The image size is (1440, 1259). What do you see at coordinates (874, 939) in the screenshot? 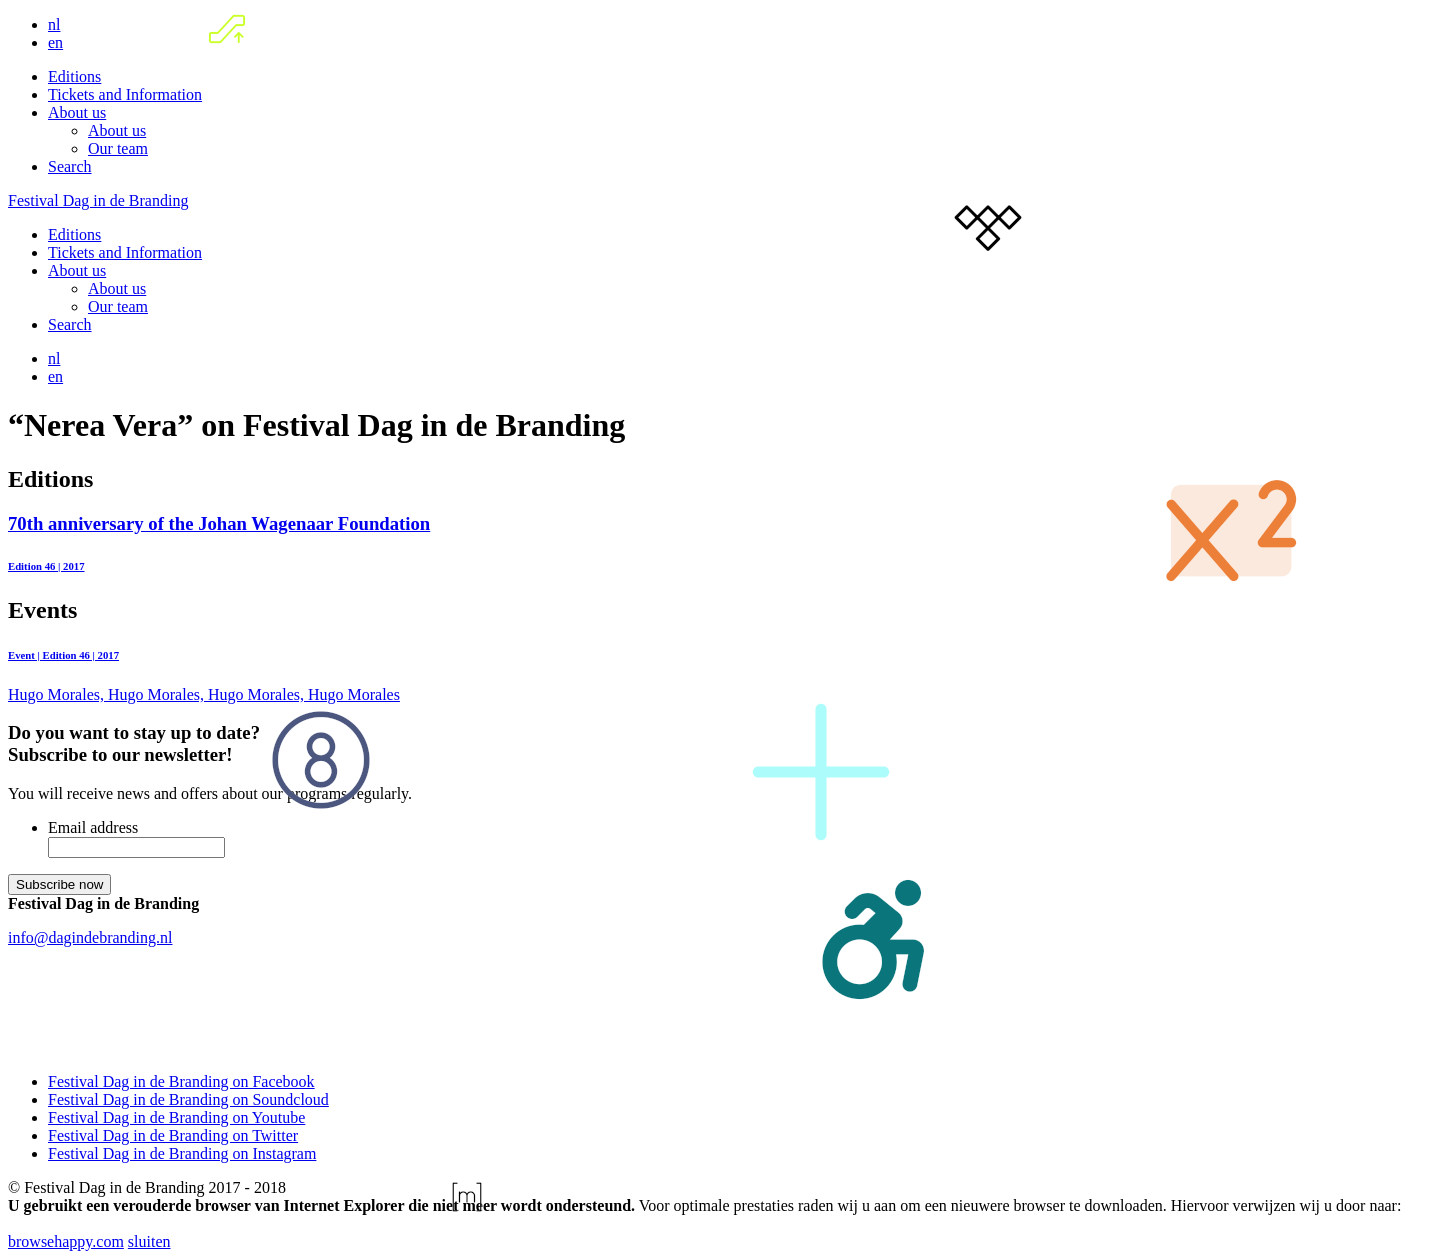
I see `indicates wheelchair accessible route or facility` at bounding box center [874, 939].